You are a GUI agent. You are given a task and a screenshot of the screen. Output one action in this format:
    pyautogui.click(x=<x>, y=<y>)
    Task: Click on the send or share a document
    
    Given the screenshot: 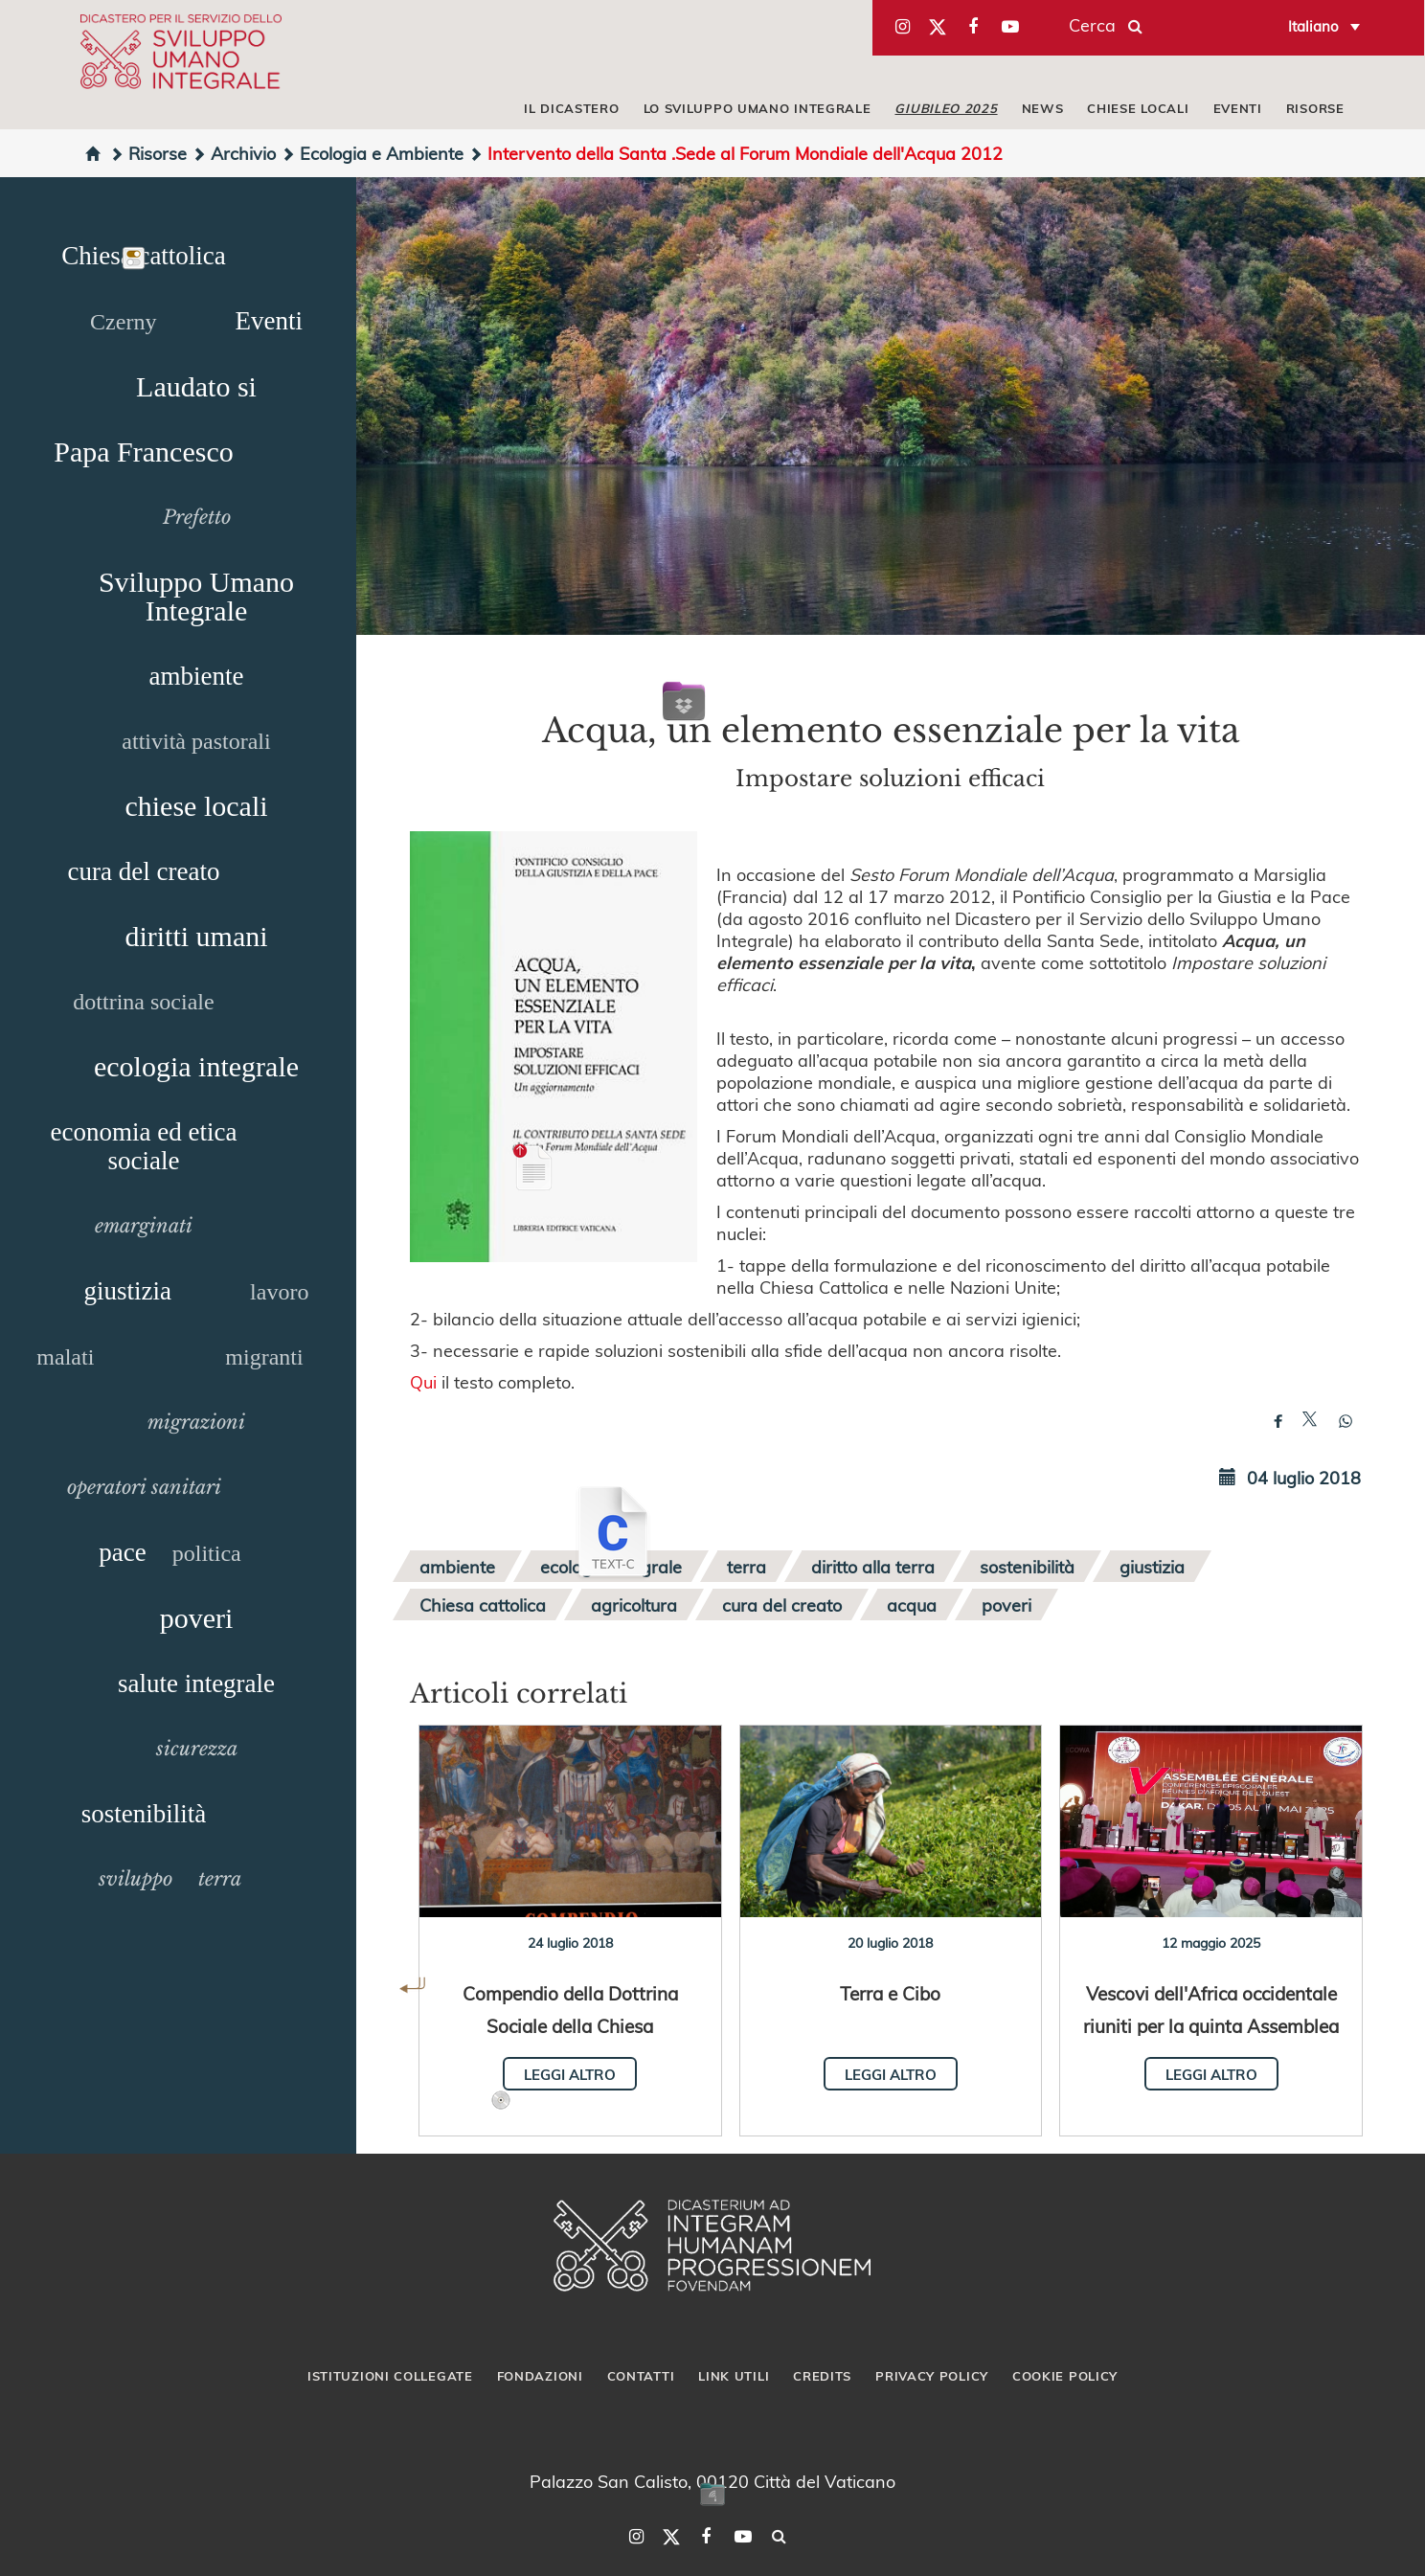 What is the action you would take?
    pyautogui.click(x=533, y=1167)
    